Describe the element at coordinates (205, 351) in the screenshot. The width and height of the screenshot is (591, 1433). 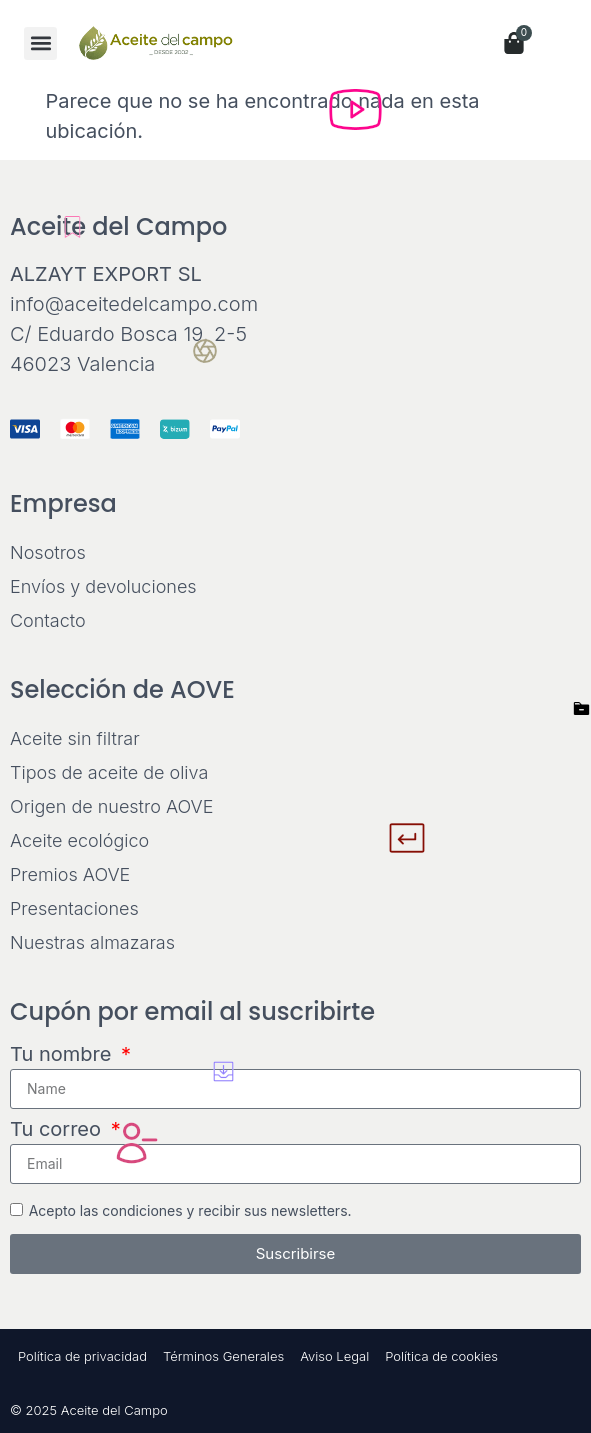
I see `adjust camera aperture settings` at that location.